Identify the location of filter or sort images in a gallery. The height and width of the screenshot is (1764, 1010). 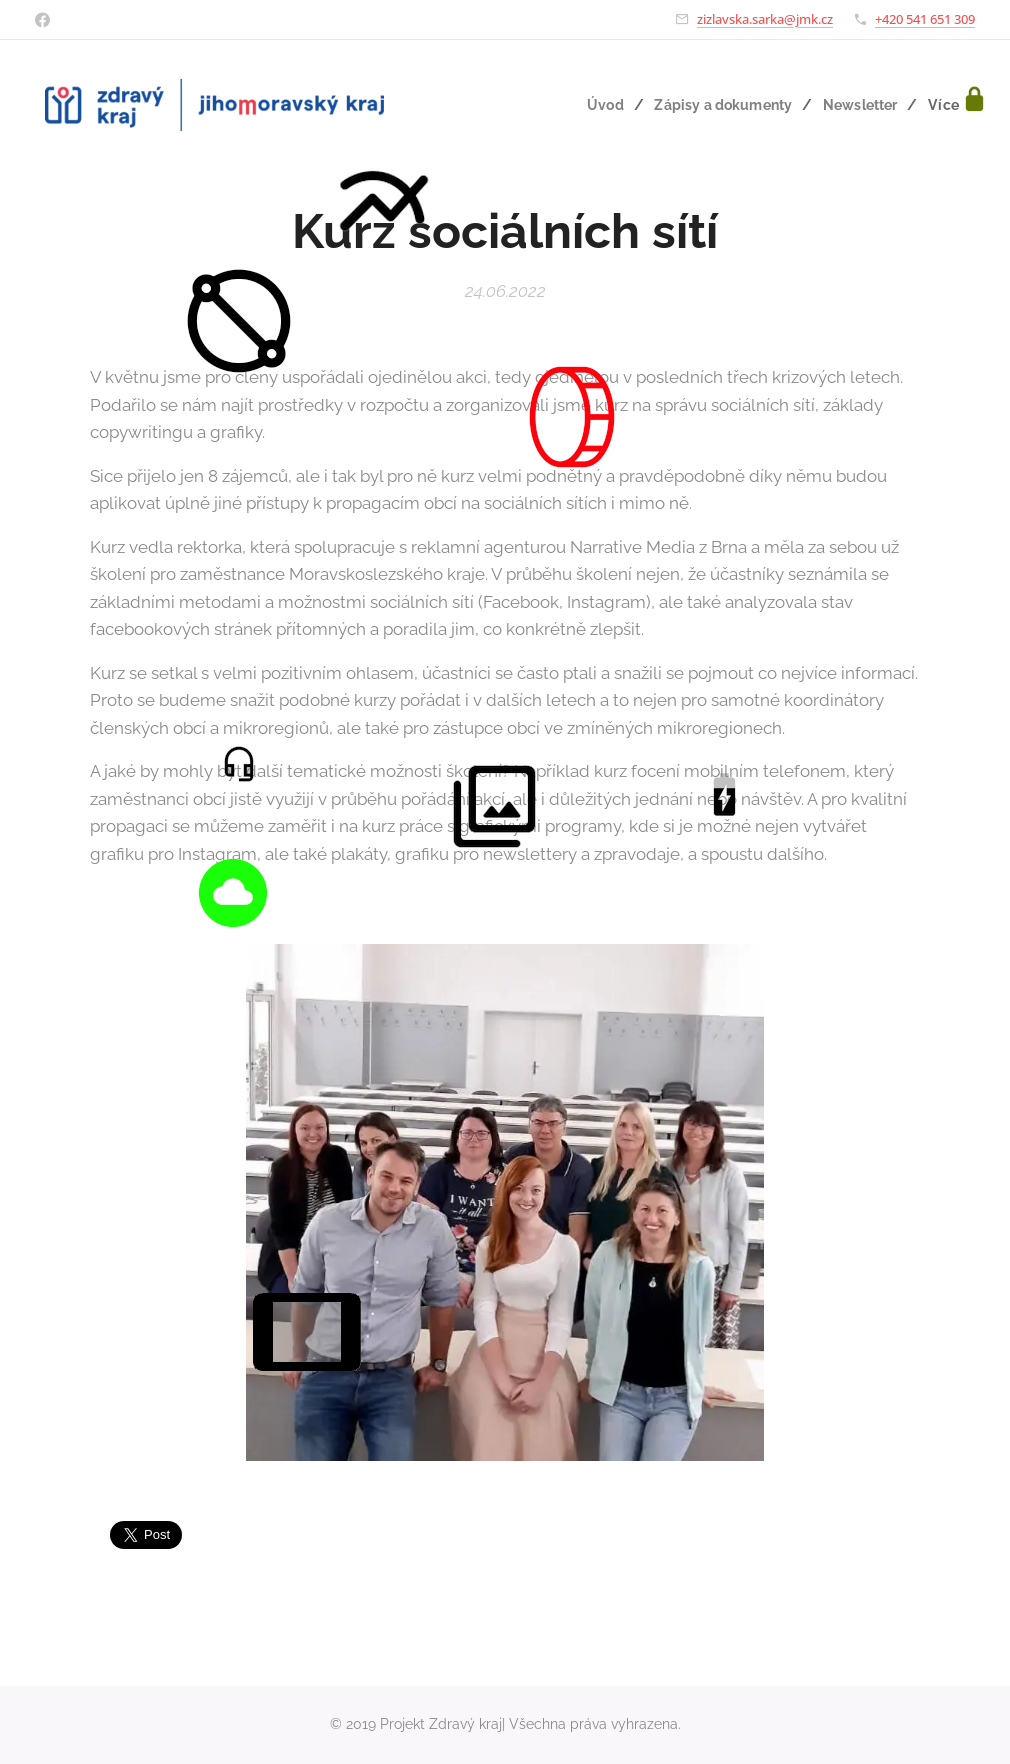
(494, 806).